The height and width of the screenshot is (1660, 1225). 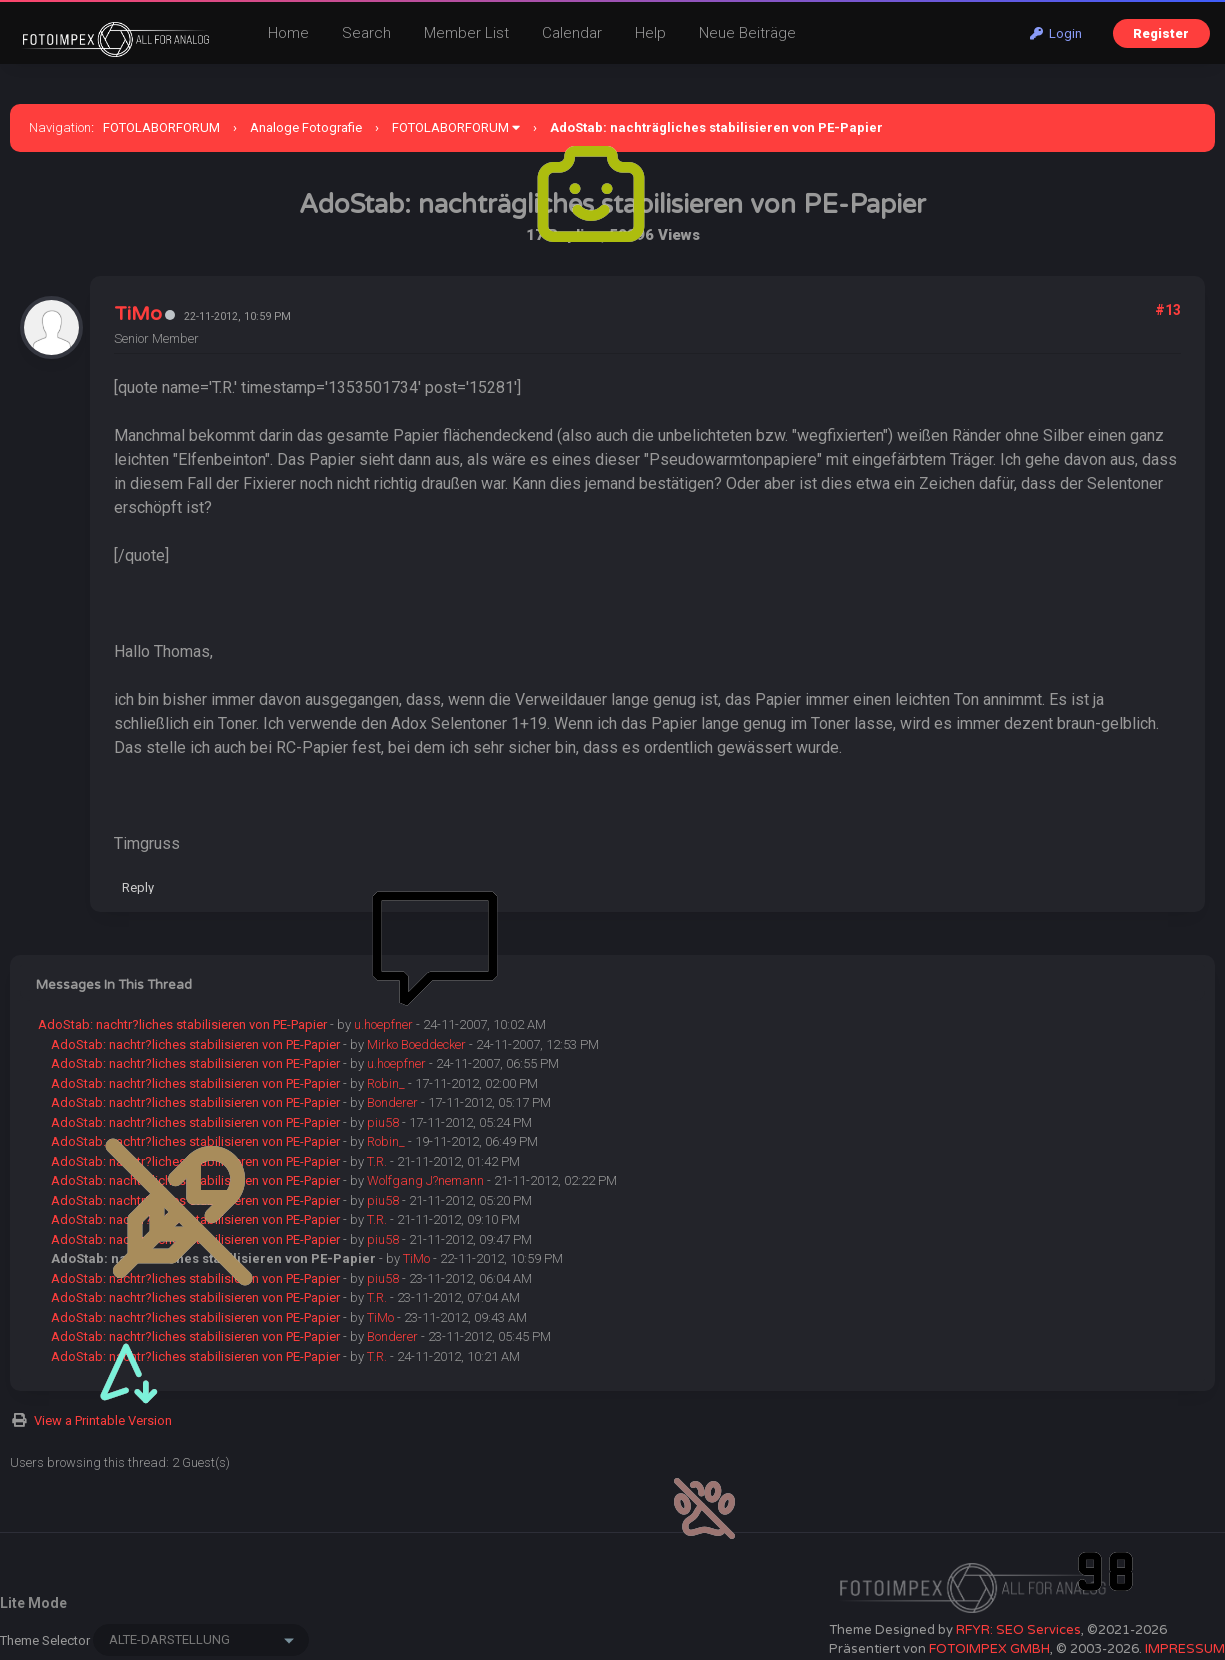 What do you see at coordinates (1105, 1571) in the screenshot?
I see `indicates item number 98 in a list or sequence` at bounding box center [1105, 1571].